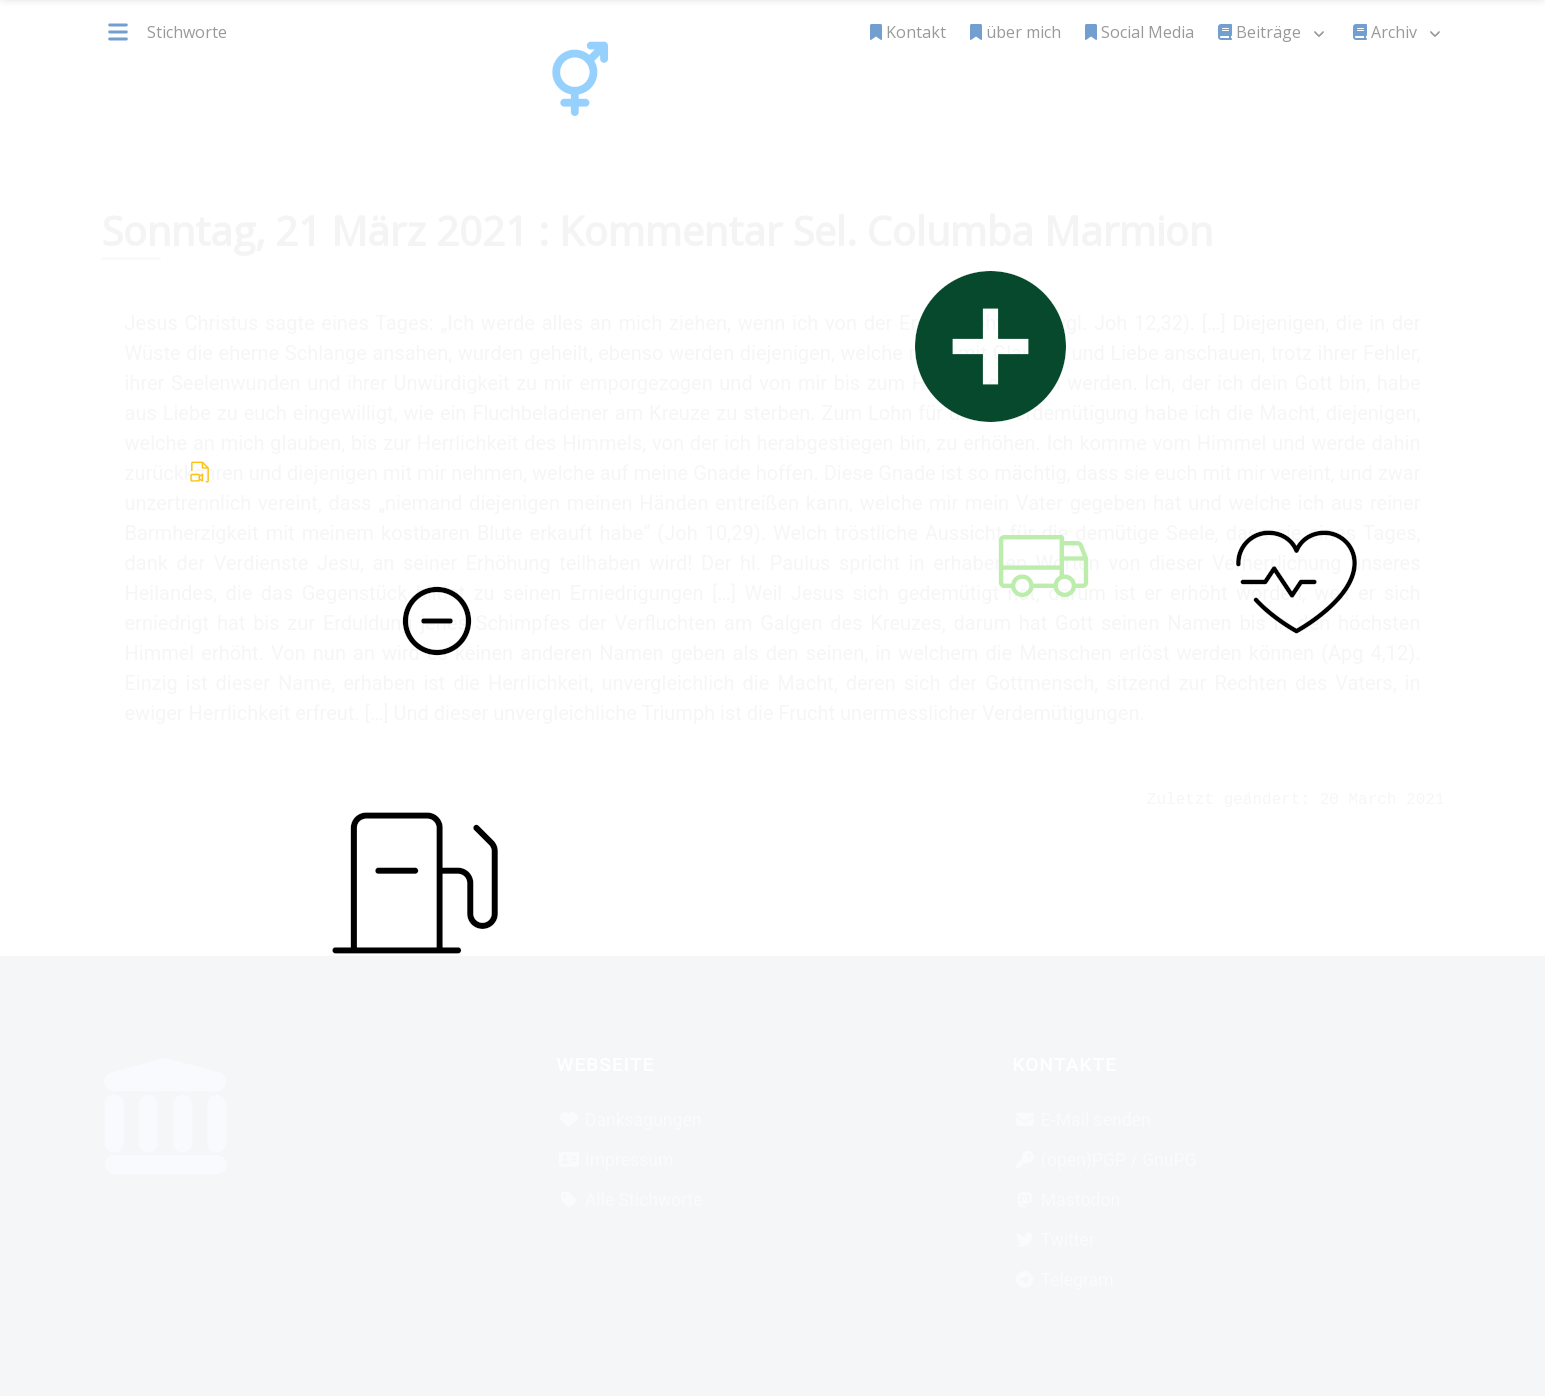  What do you see at coordinates (1296, 577) in the screenshot?
I see `view health or fitness metrics` at bounding box center [1296, 577].